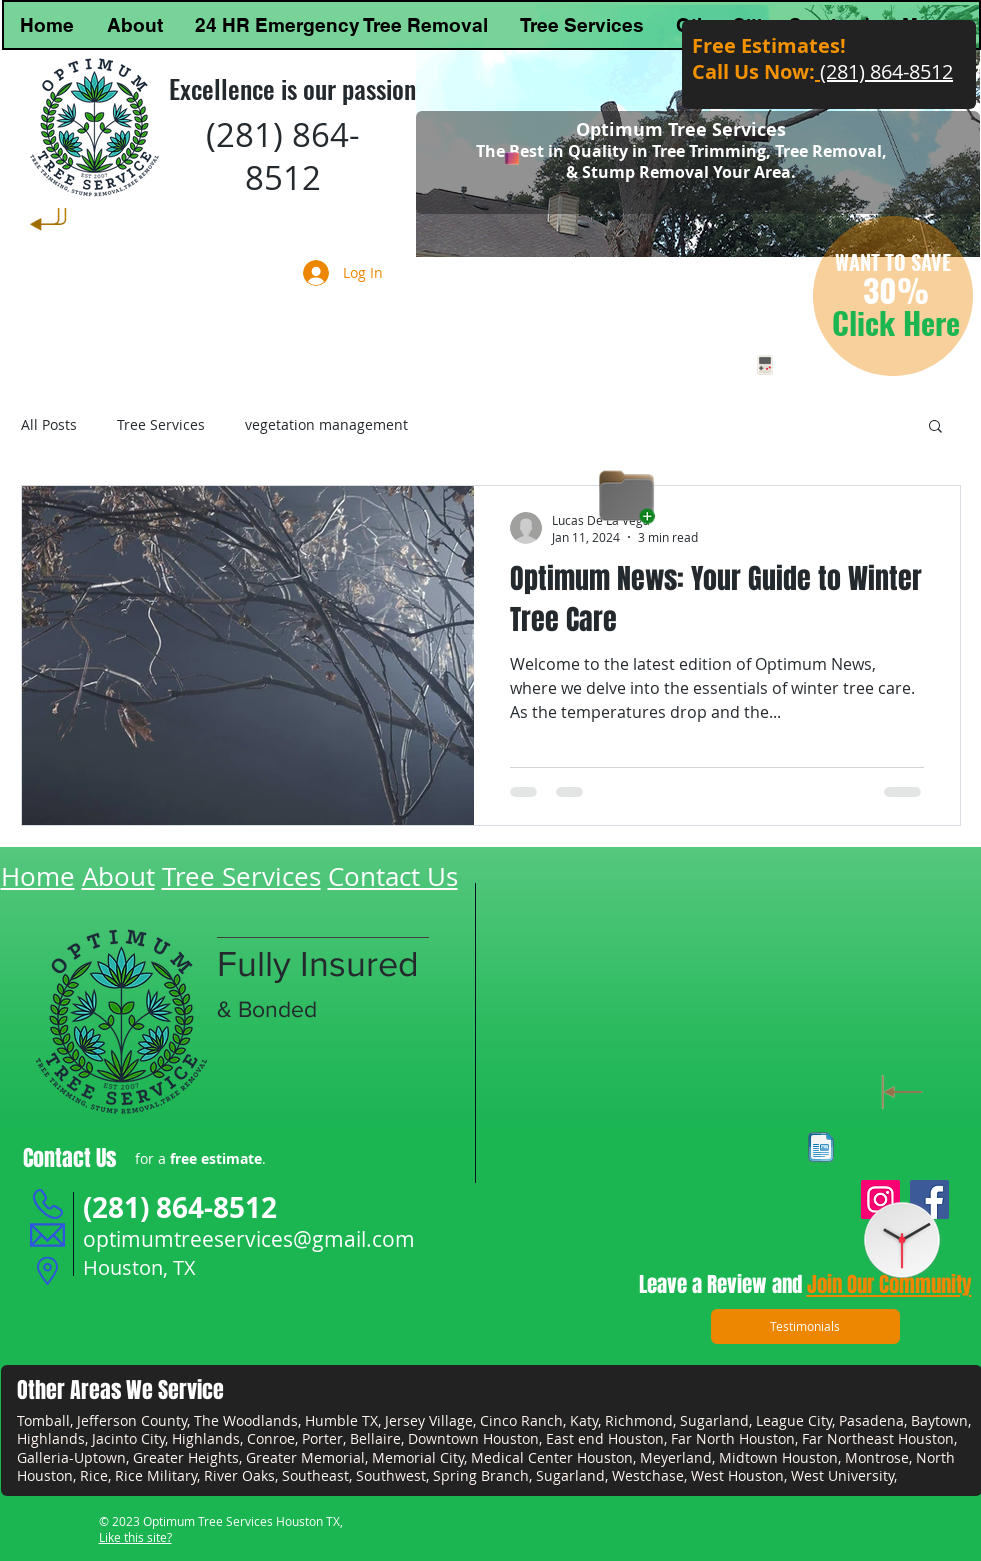 The width and height of the screenshot is (981, 1561). Describe the element at coordinates (765, 365) in the screenshot. I see `open the game store or gaming app` at that location.